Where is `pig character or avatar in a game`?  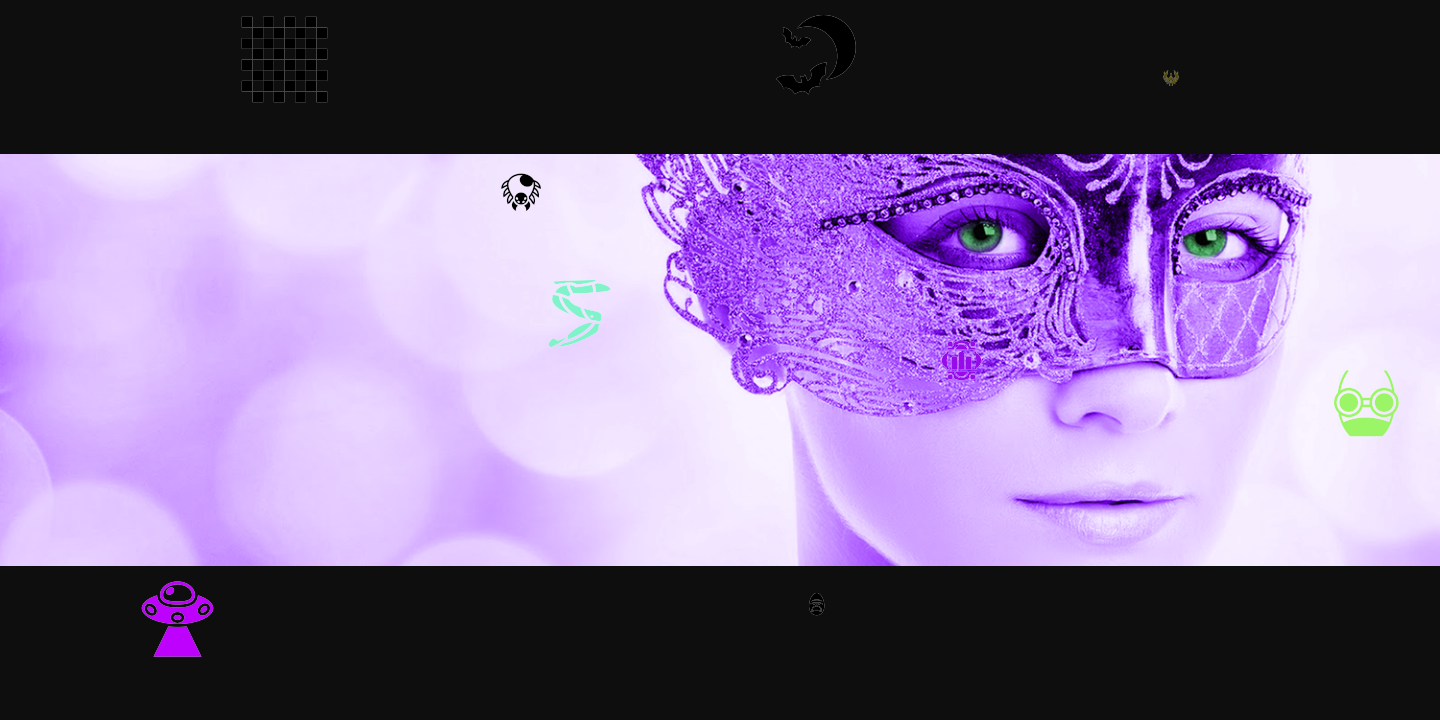
pig character or avatar in a game is located at coordinates (817, 604).